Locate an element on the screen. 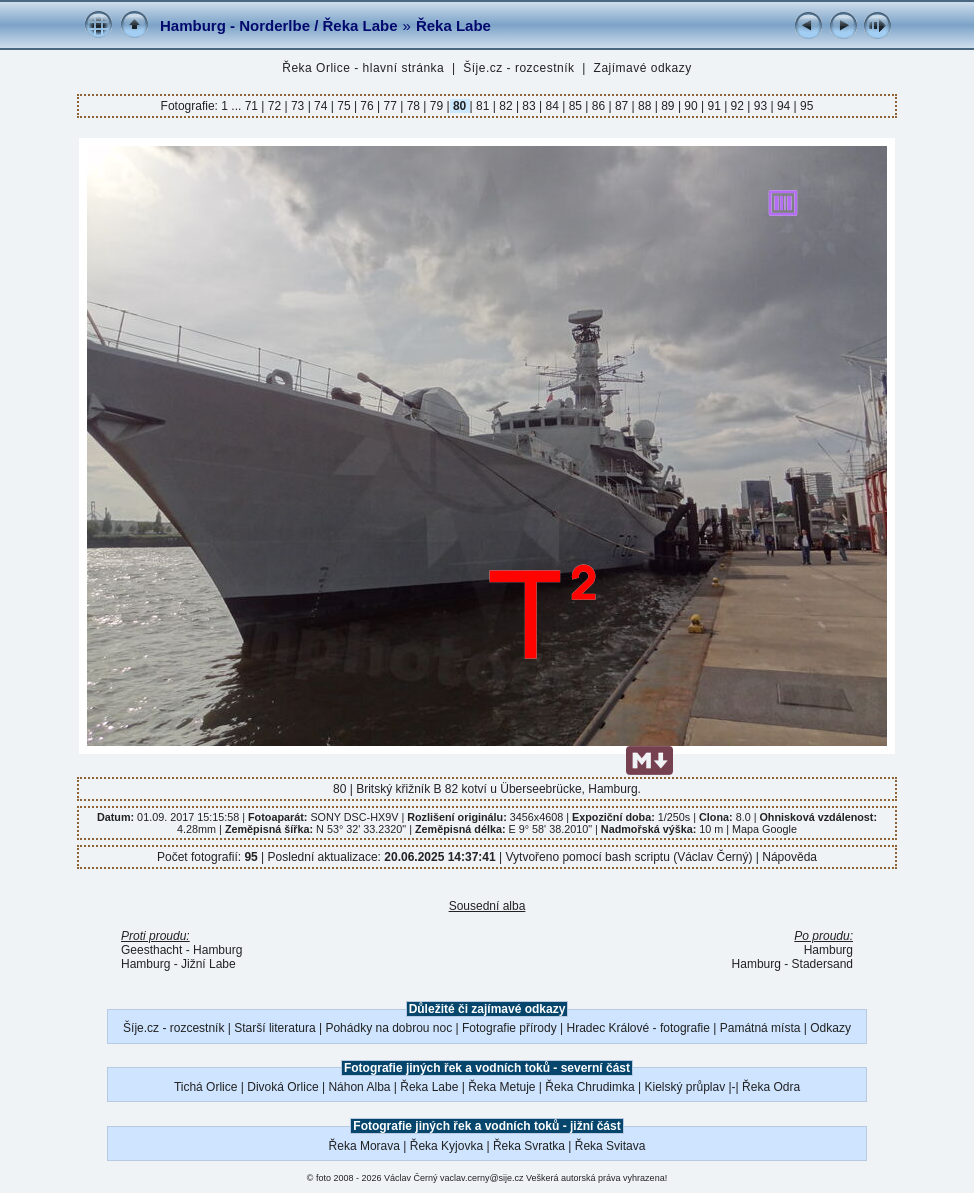  format text as superscript is located at coordinates (542, 611).